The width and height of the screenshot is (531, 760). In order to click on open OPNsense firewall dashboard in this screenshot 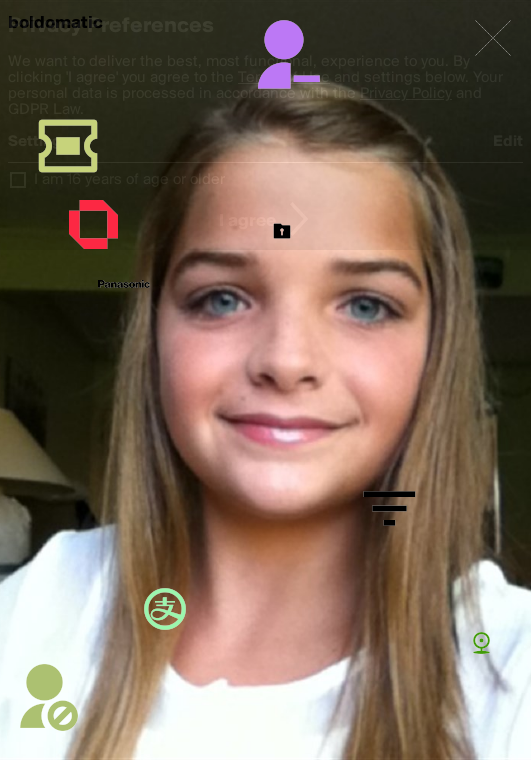, I will do `click(93, 224)`.